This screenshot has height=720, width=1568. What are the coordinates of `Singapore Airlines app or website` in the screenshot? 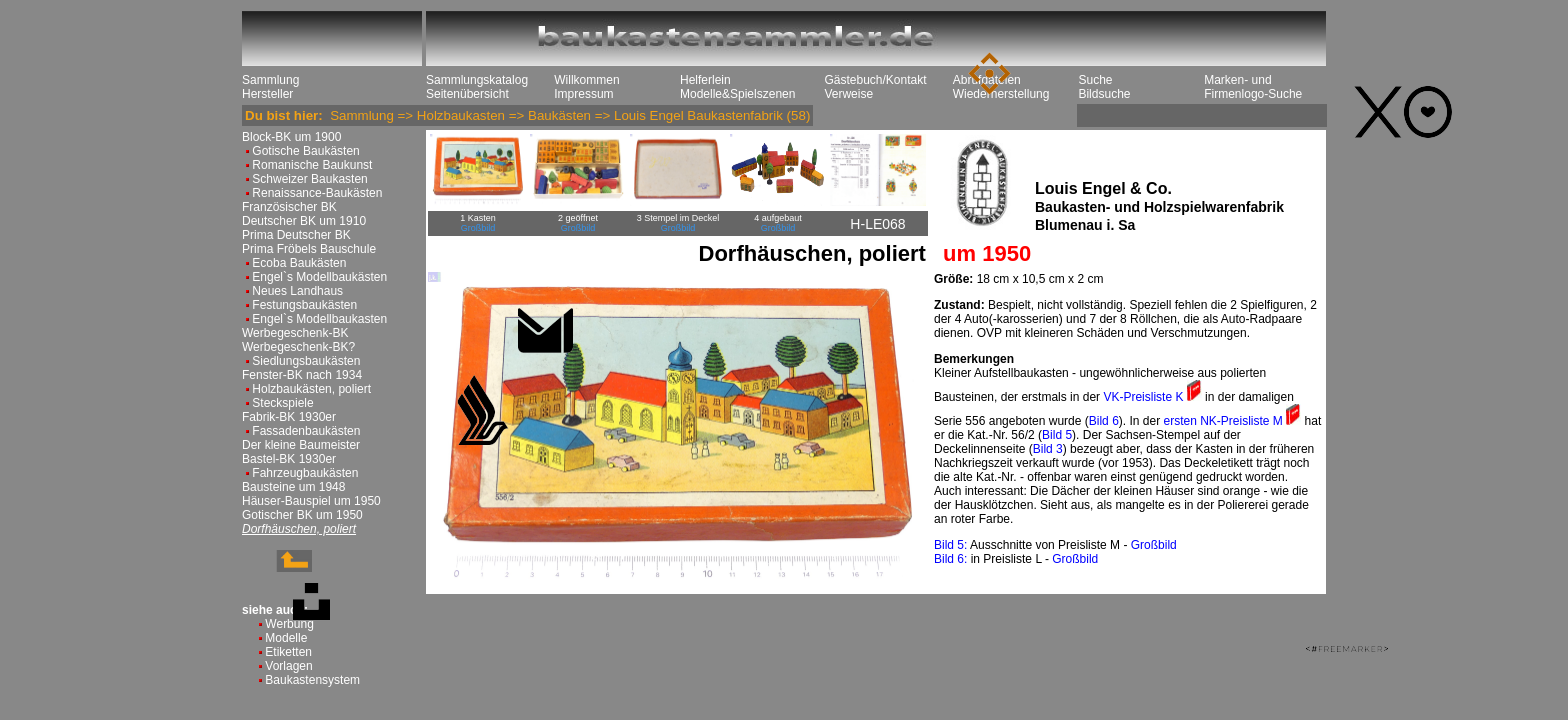 It's located at (483, 410).